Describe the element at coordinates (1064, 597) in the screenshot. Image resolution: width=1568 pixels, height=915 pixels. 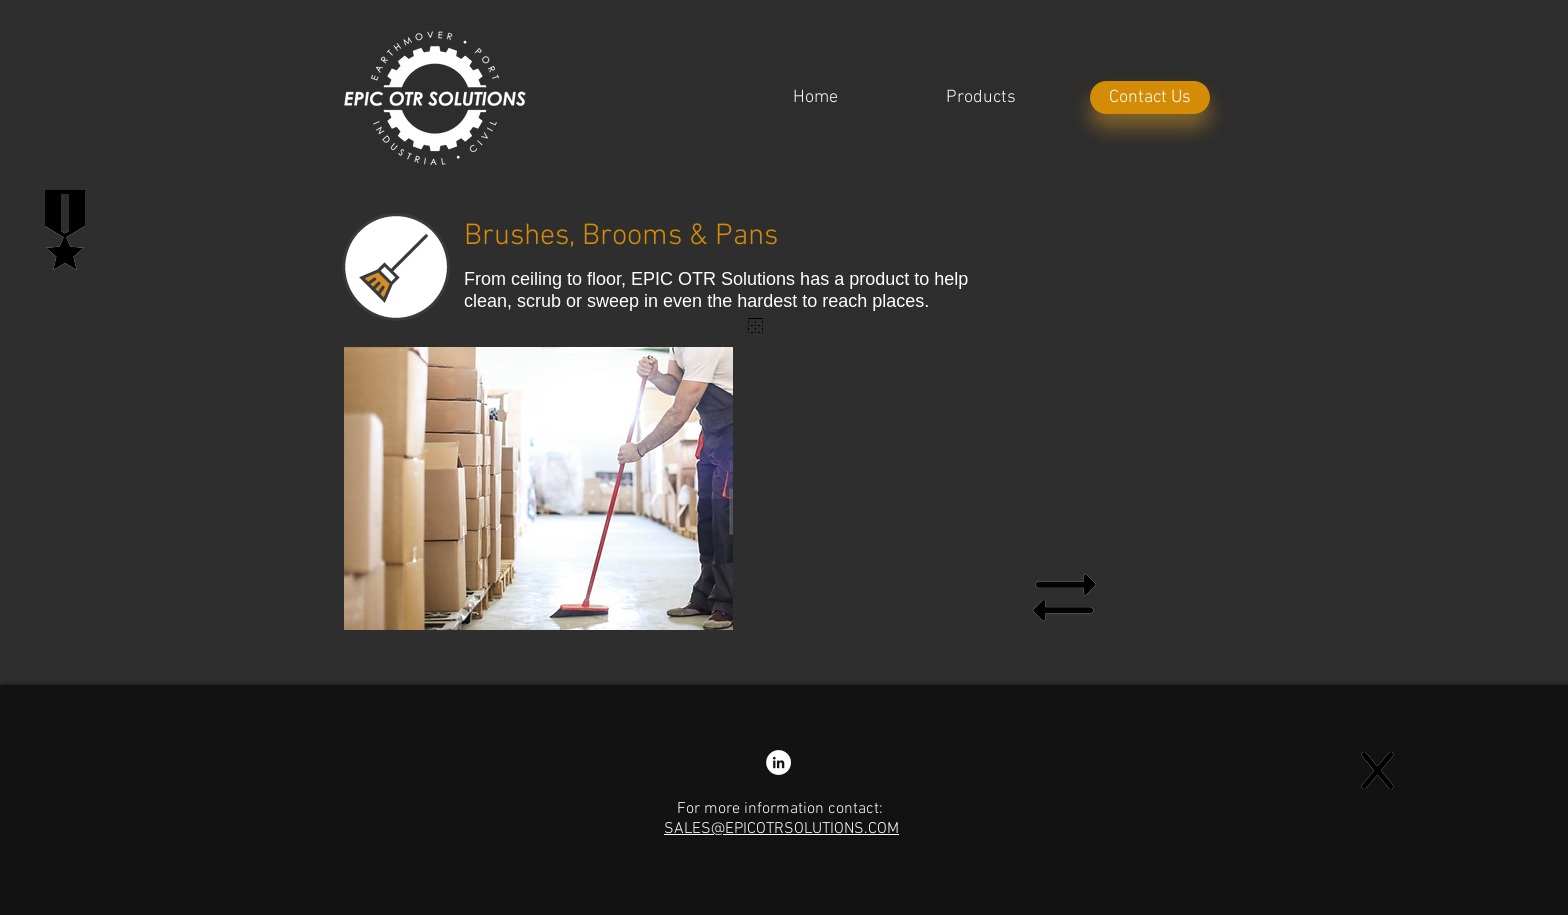
I see `sync data between devices or accounts` at that location.